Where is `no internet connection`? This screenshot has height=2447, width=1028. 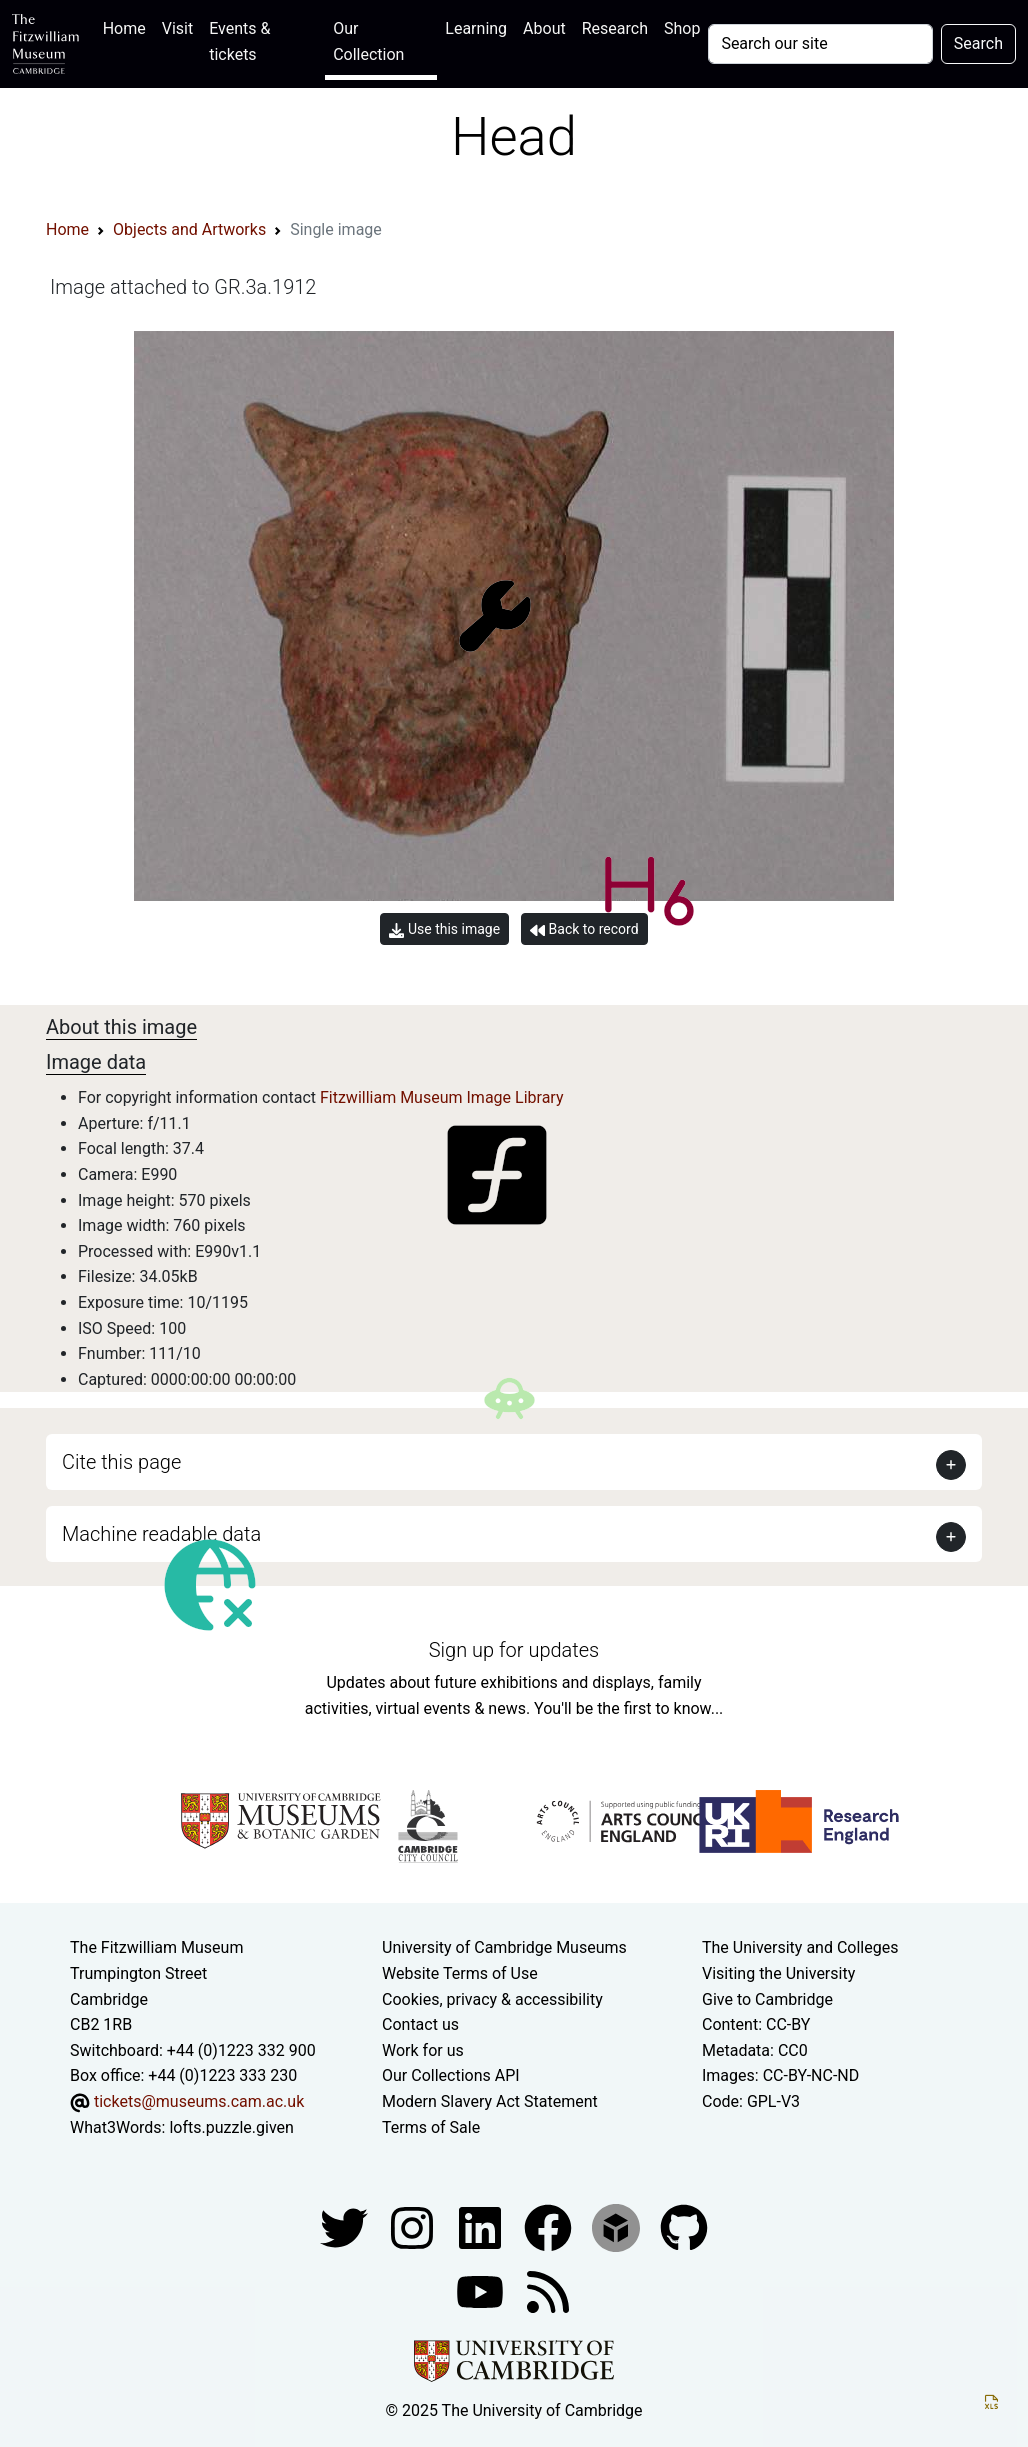
no internet connection is located at coordinates (210, 1585).